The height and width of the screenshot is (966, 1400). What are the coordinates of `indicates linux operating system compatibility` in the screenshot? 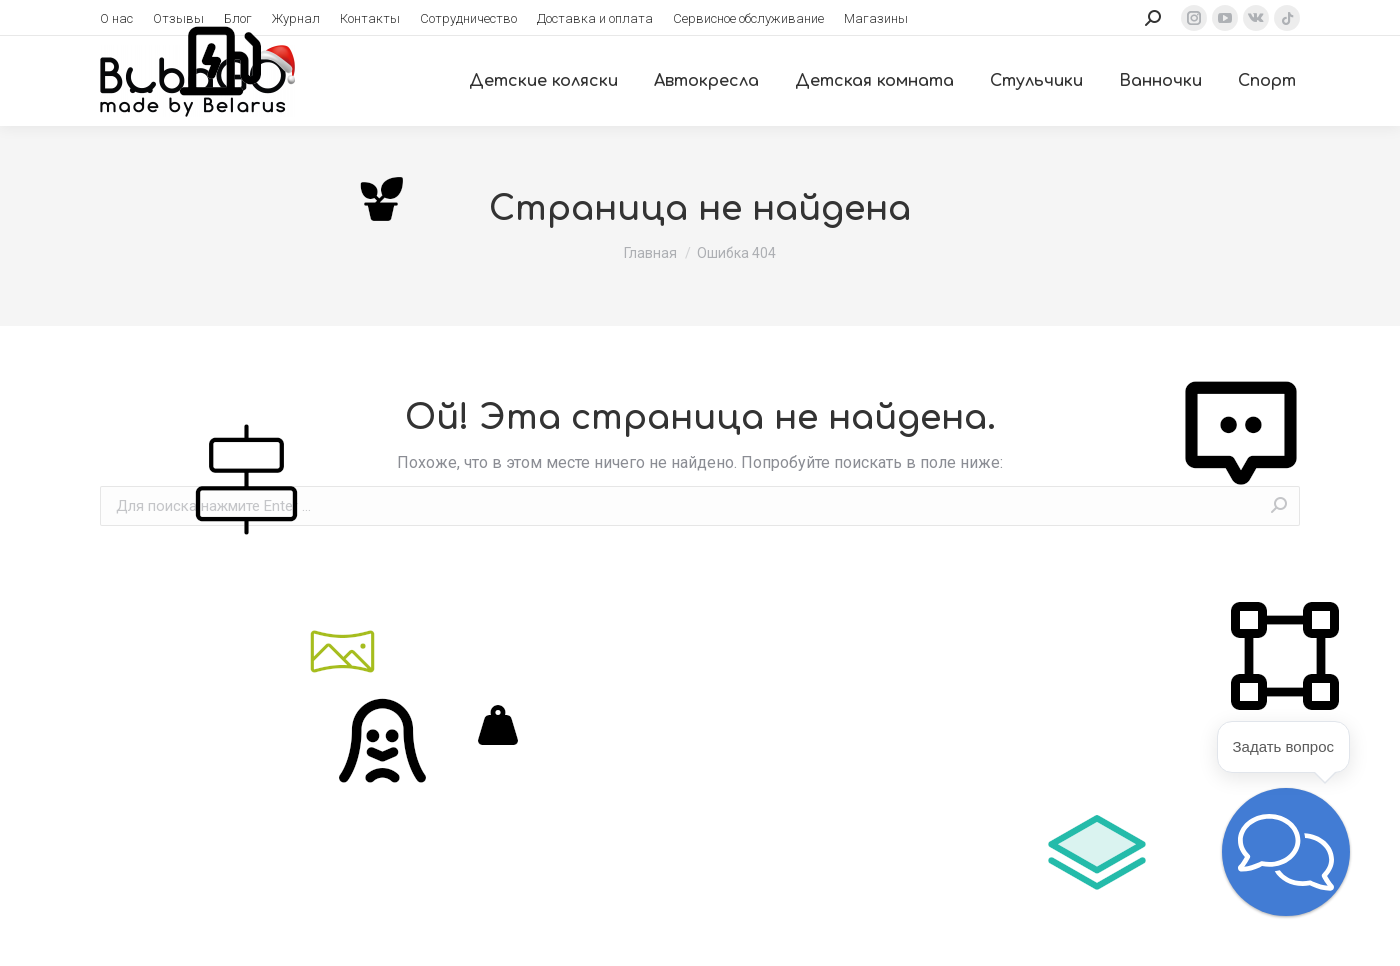 It's located at (382, 745).